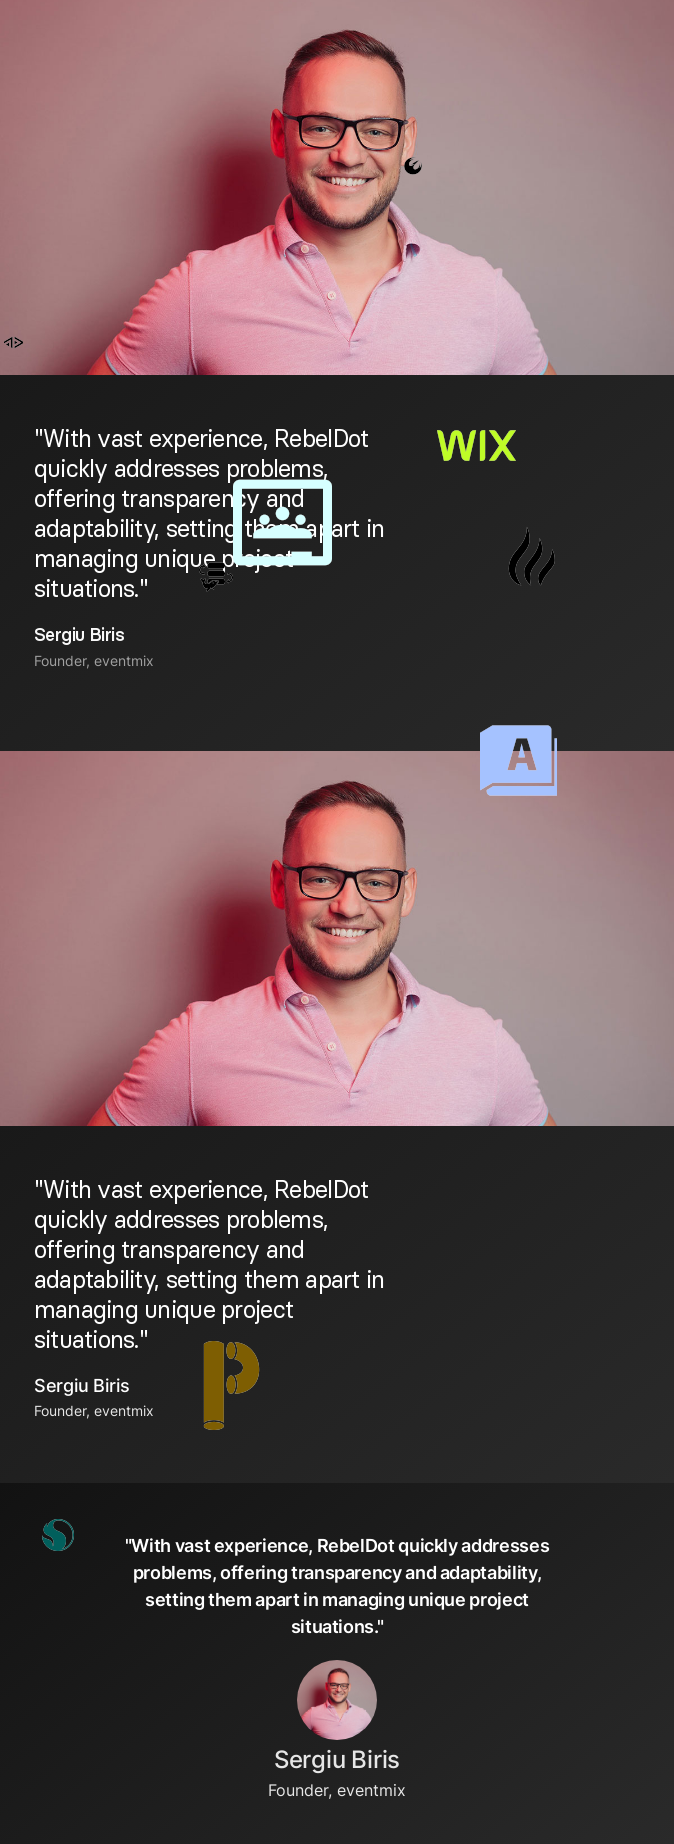  What do you see at coordinates (532, 557) in the screenshot?
I see `indicates hot or trending content` at bounding box center [532, 557].